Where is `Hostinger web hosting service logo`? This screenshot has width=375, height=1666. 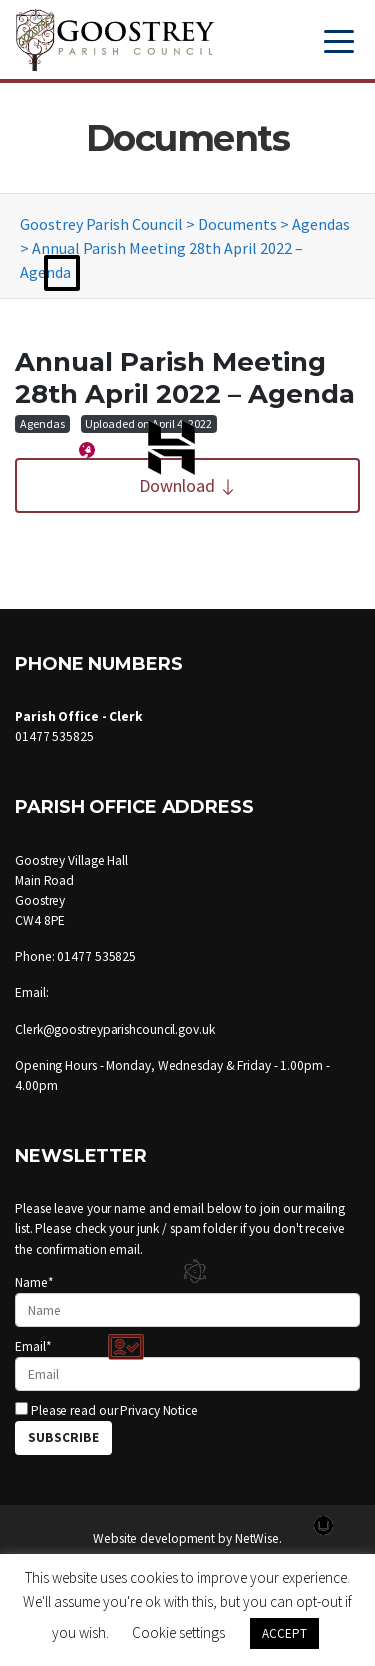 Hostinger web hosting service logo is located at coordinates (171, 447).